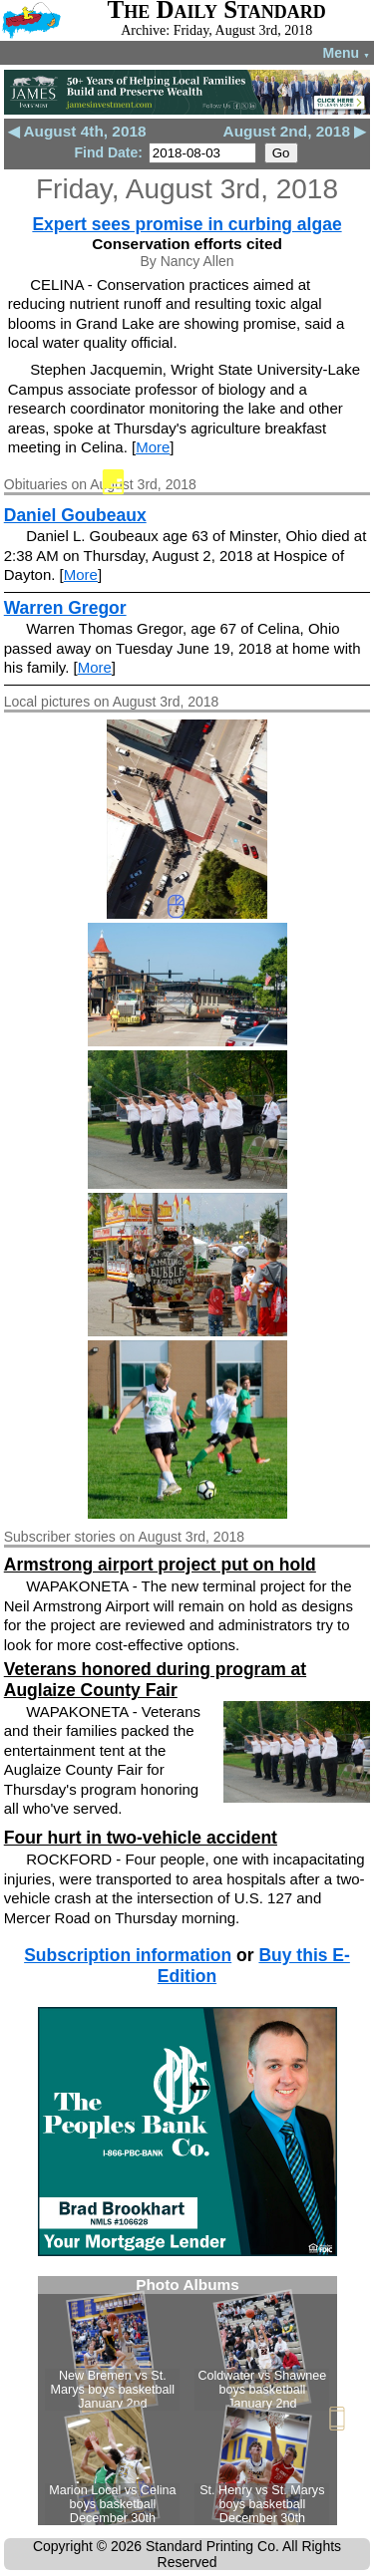  I want to click on indicates stairs or stairway access, so click(113, 481).